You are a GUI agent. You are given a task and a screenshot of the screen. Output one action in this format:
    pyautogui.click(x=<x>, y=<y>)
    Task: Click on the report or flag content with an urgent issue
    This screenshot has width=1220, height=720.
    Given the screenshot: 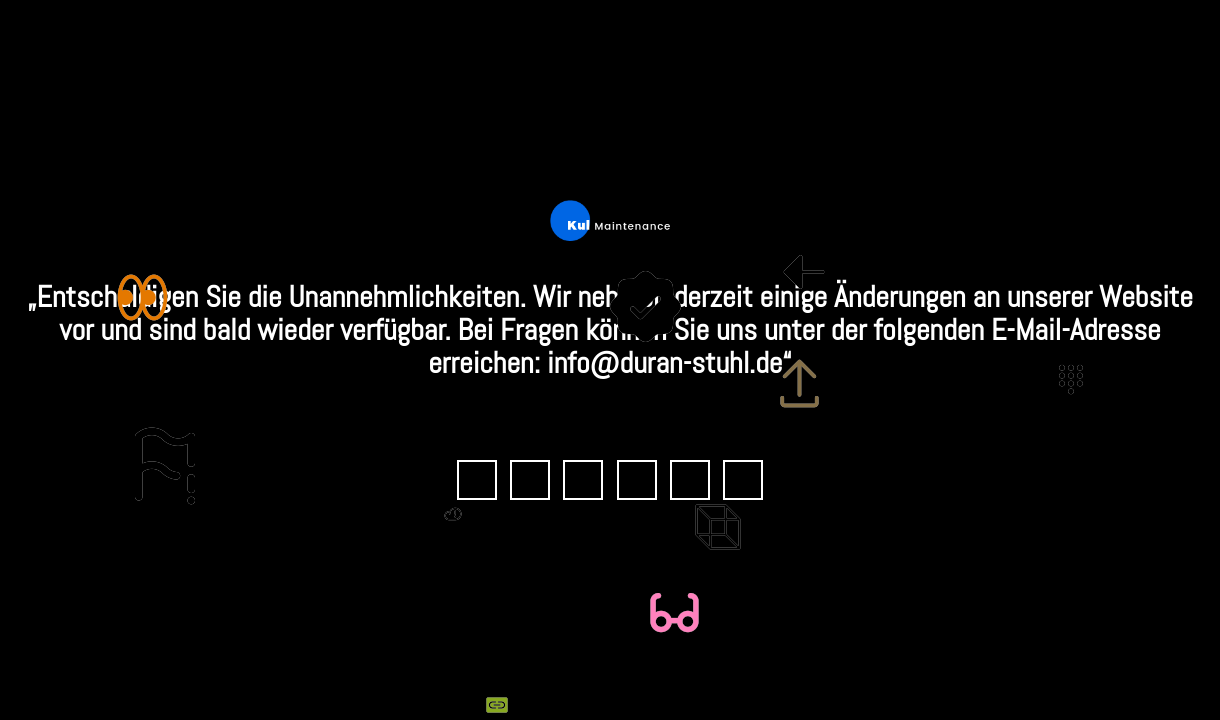 What is the action you would take?
    pyautogui.click(x=165, y=463)
    